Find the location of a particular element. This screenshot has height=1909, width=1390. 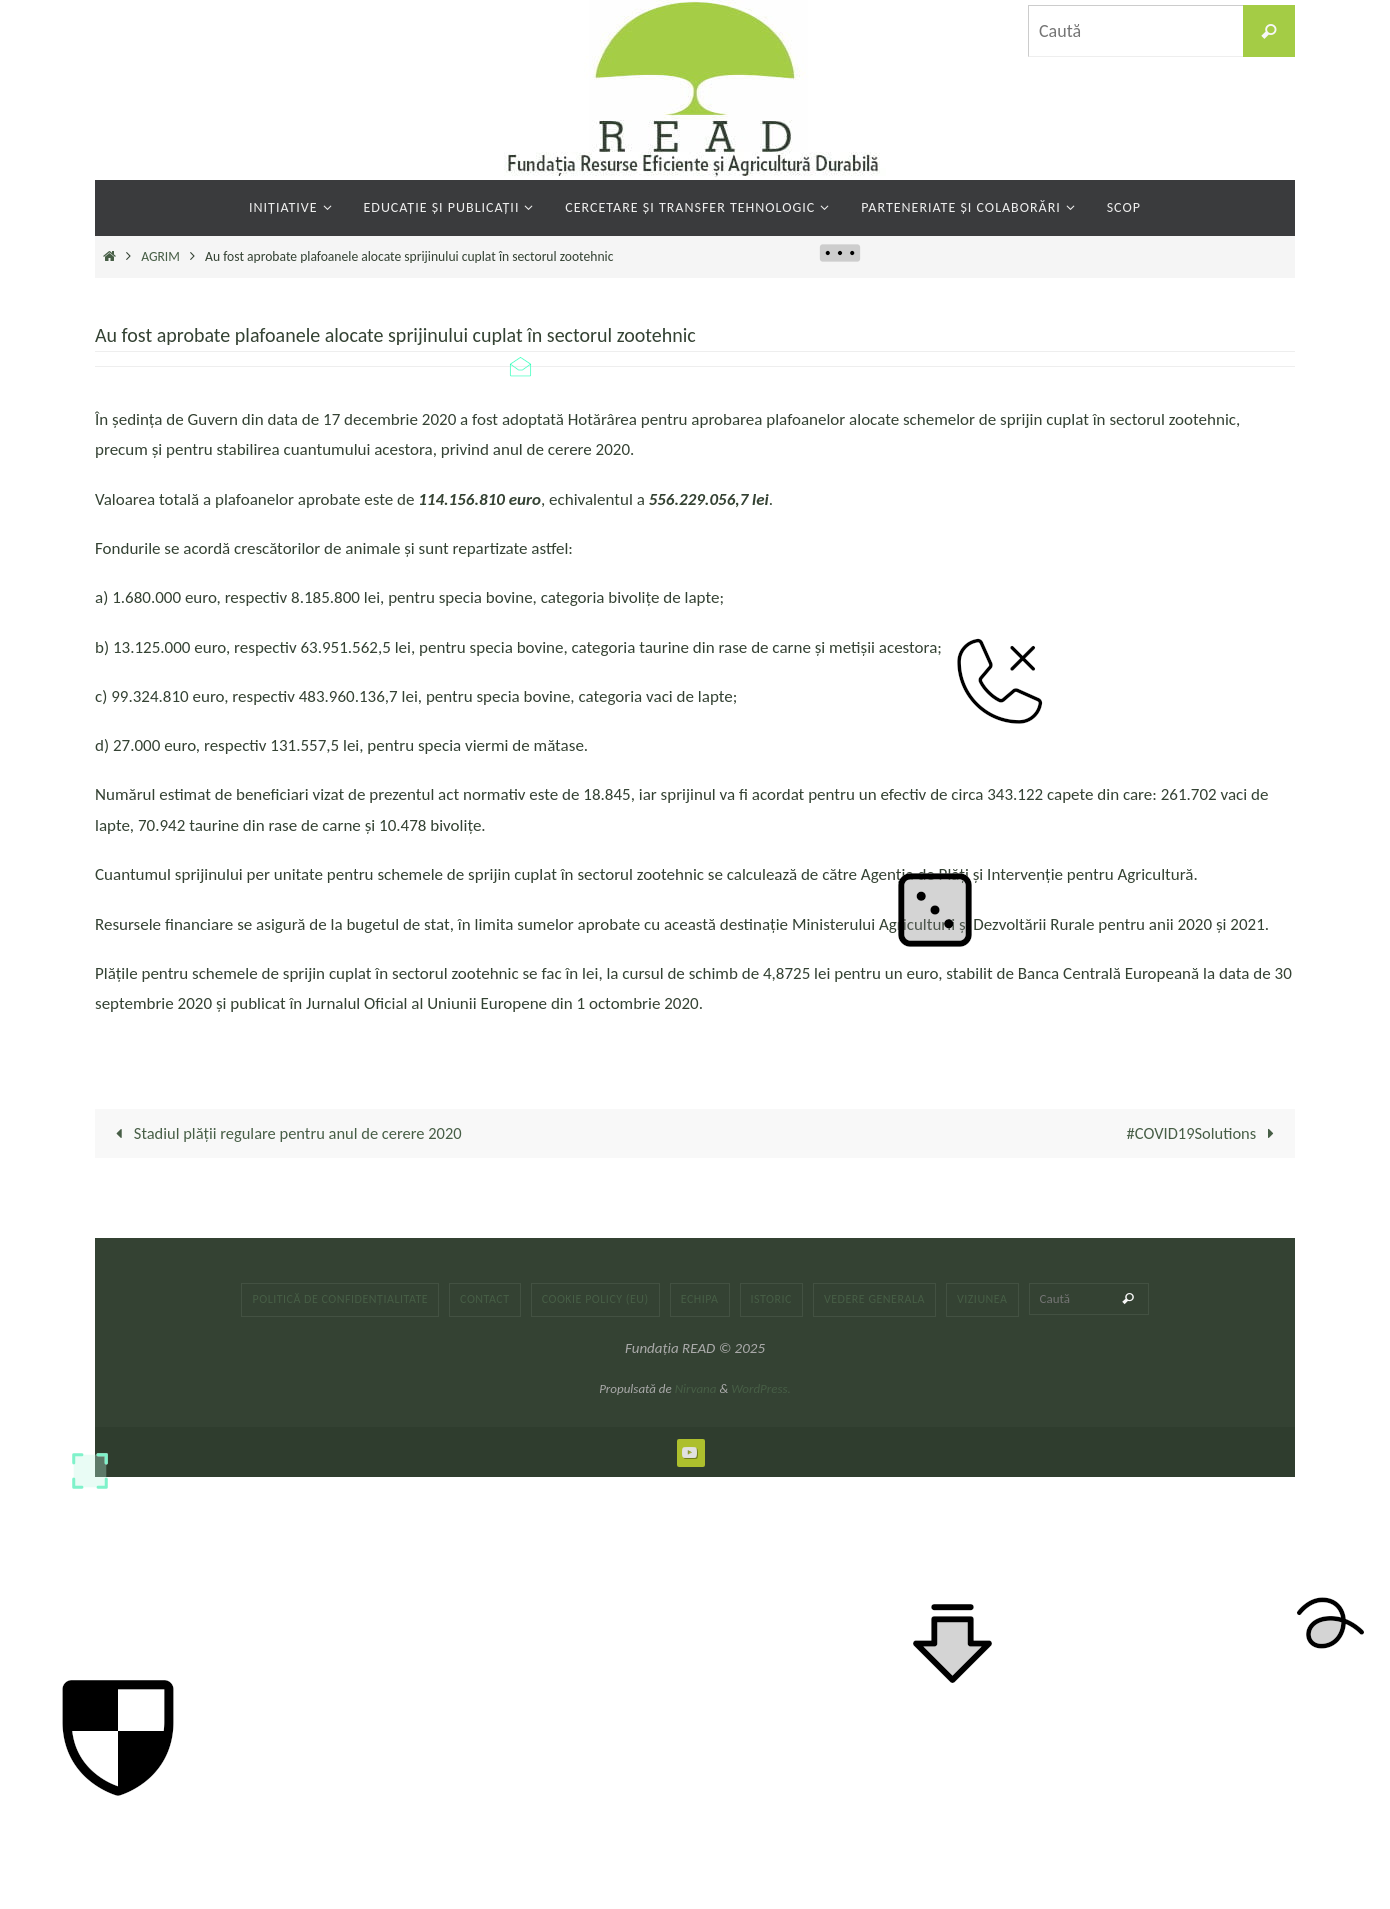

activate freehand drawing or scribble mode is located at coordinates (1327, 1623).